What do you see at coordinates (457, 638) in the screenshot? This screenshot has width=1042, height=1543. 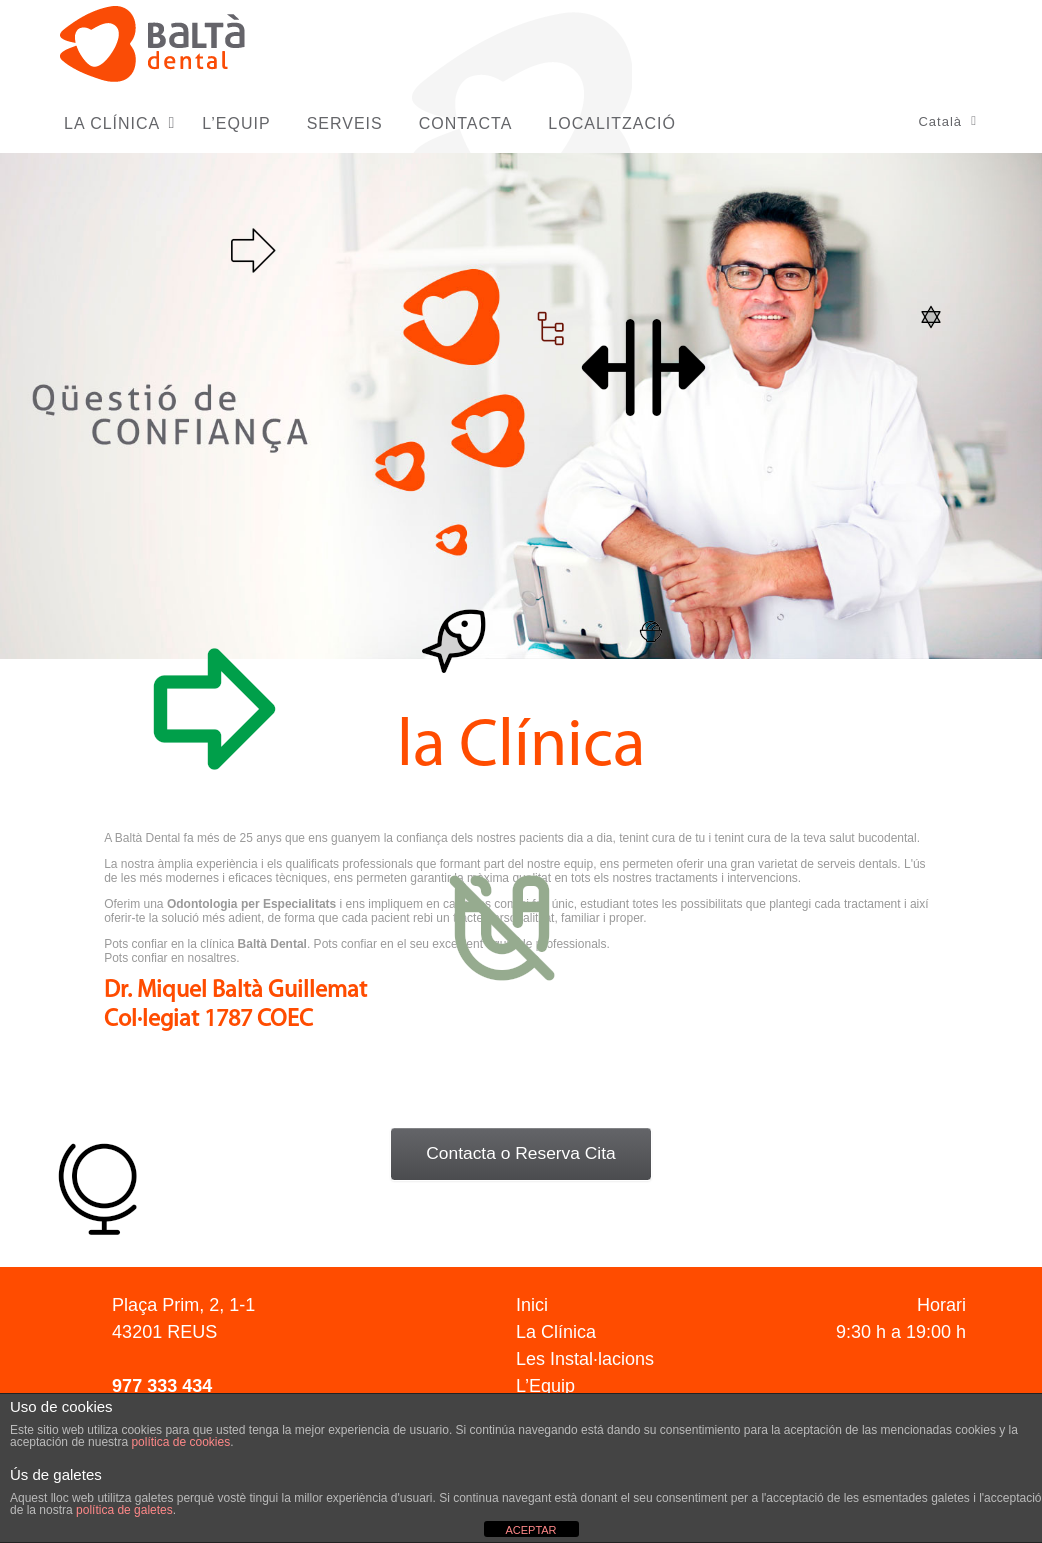 I see `browse seafood or fish-related content` at bounding box center [457, 638].